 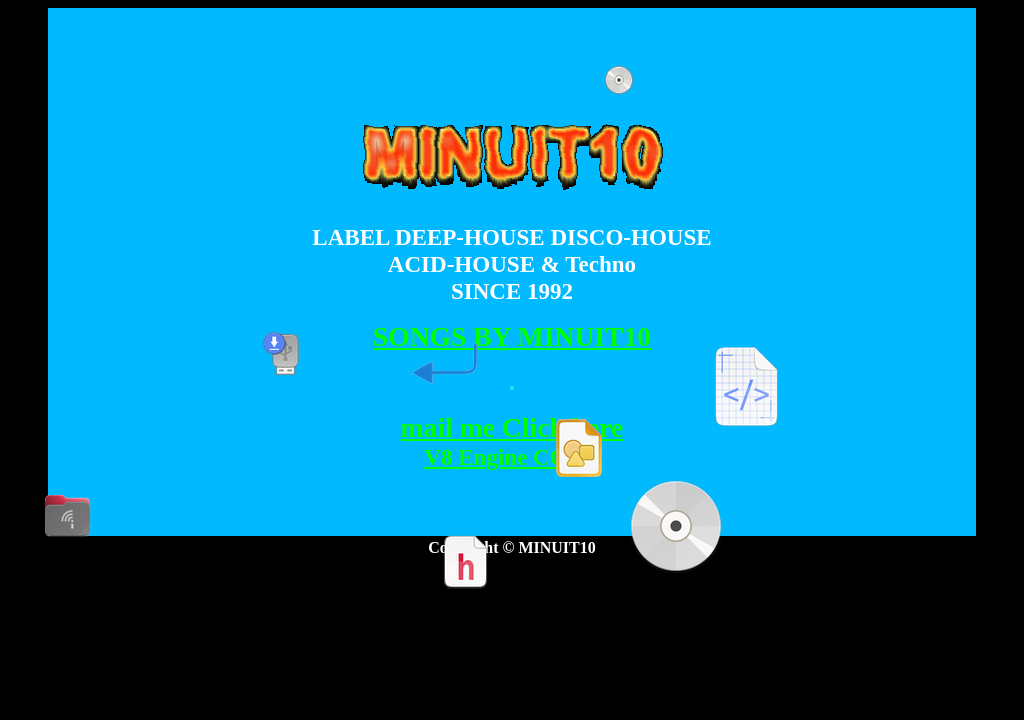 I want to click on an html template file, so click(x=746, y=386).